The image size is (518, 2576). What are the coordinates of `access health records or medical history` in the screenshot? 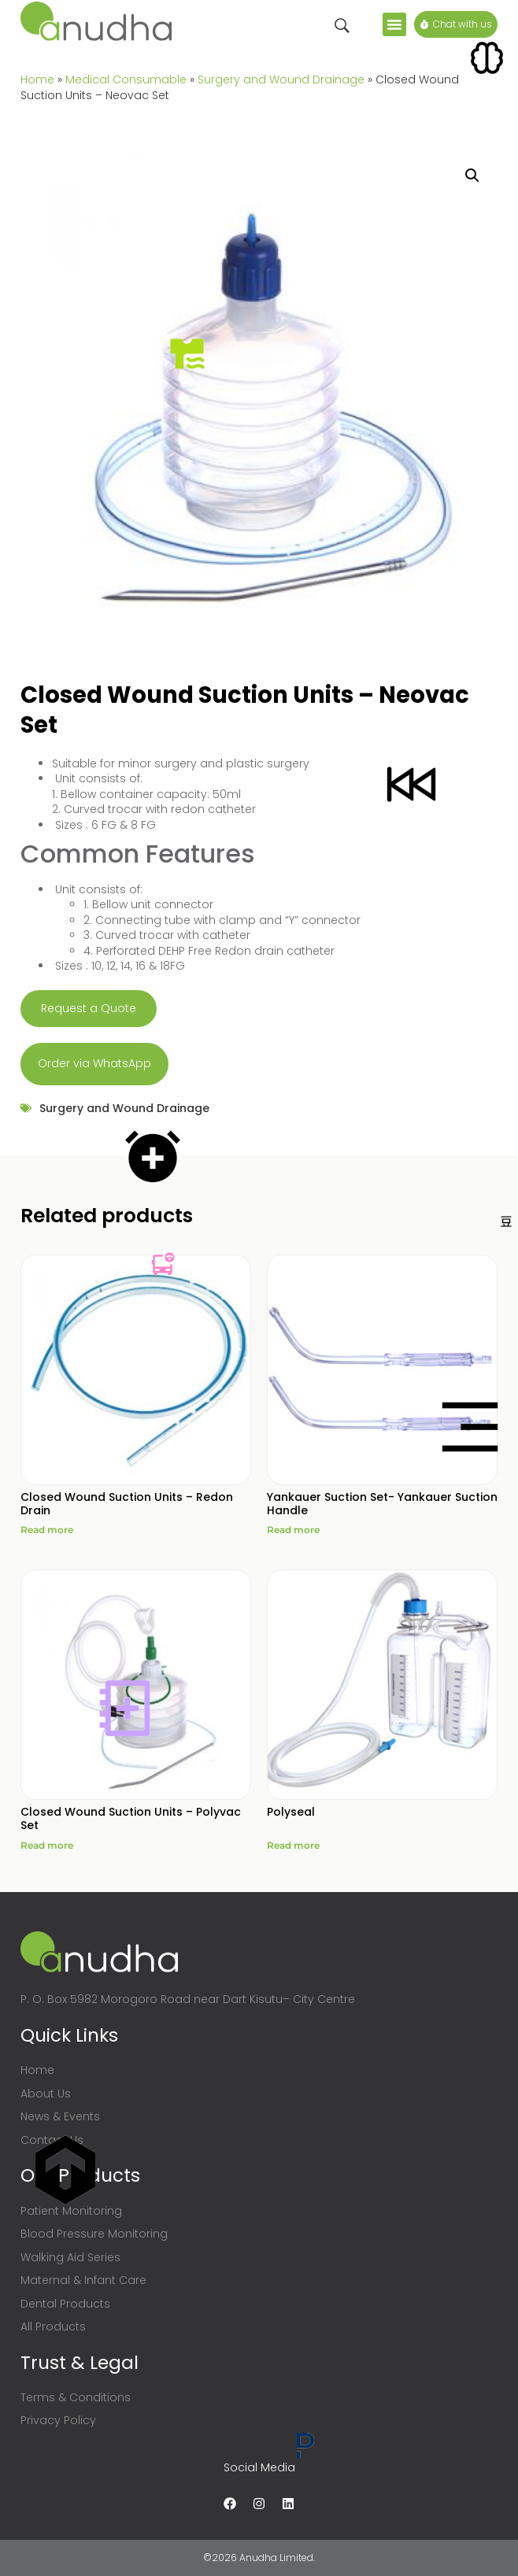 It's located at (124, 1708).